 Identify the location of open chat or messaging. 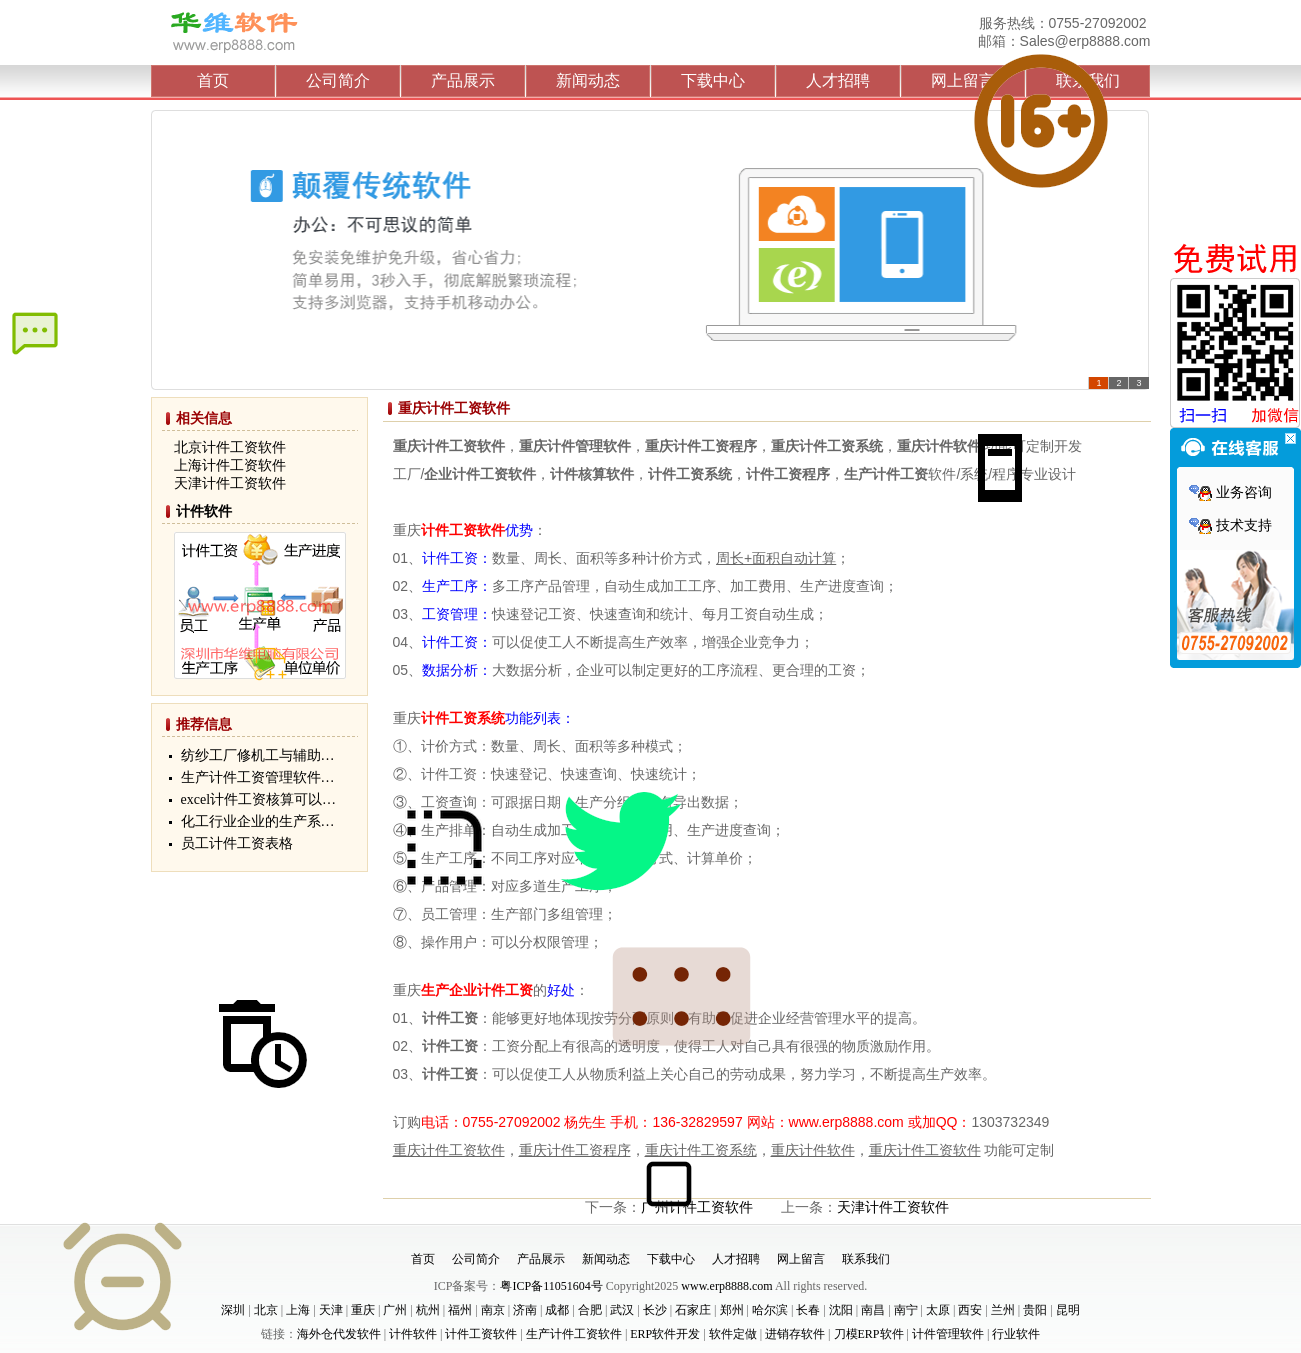
(35, 330).